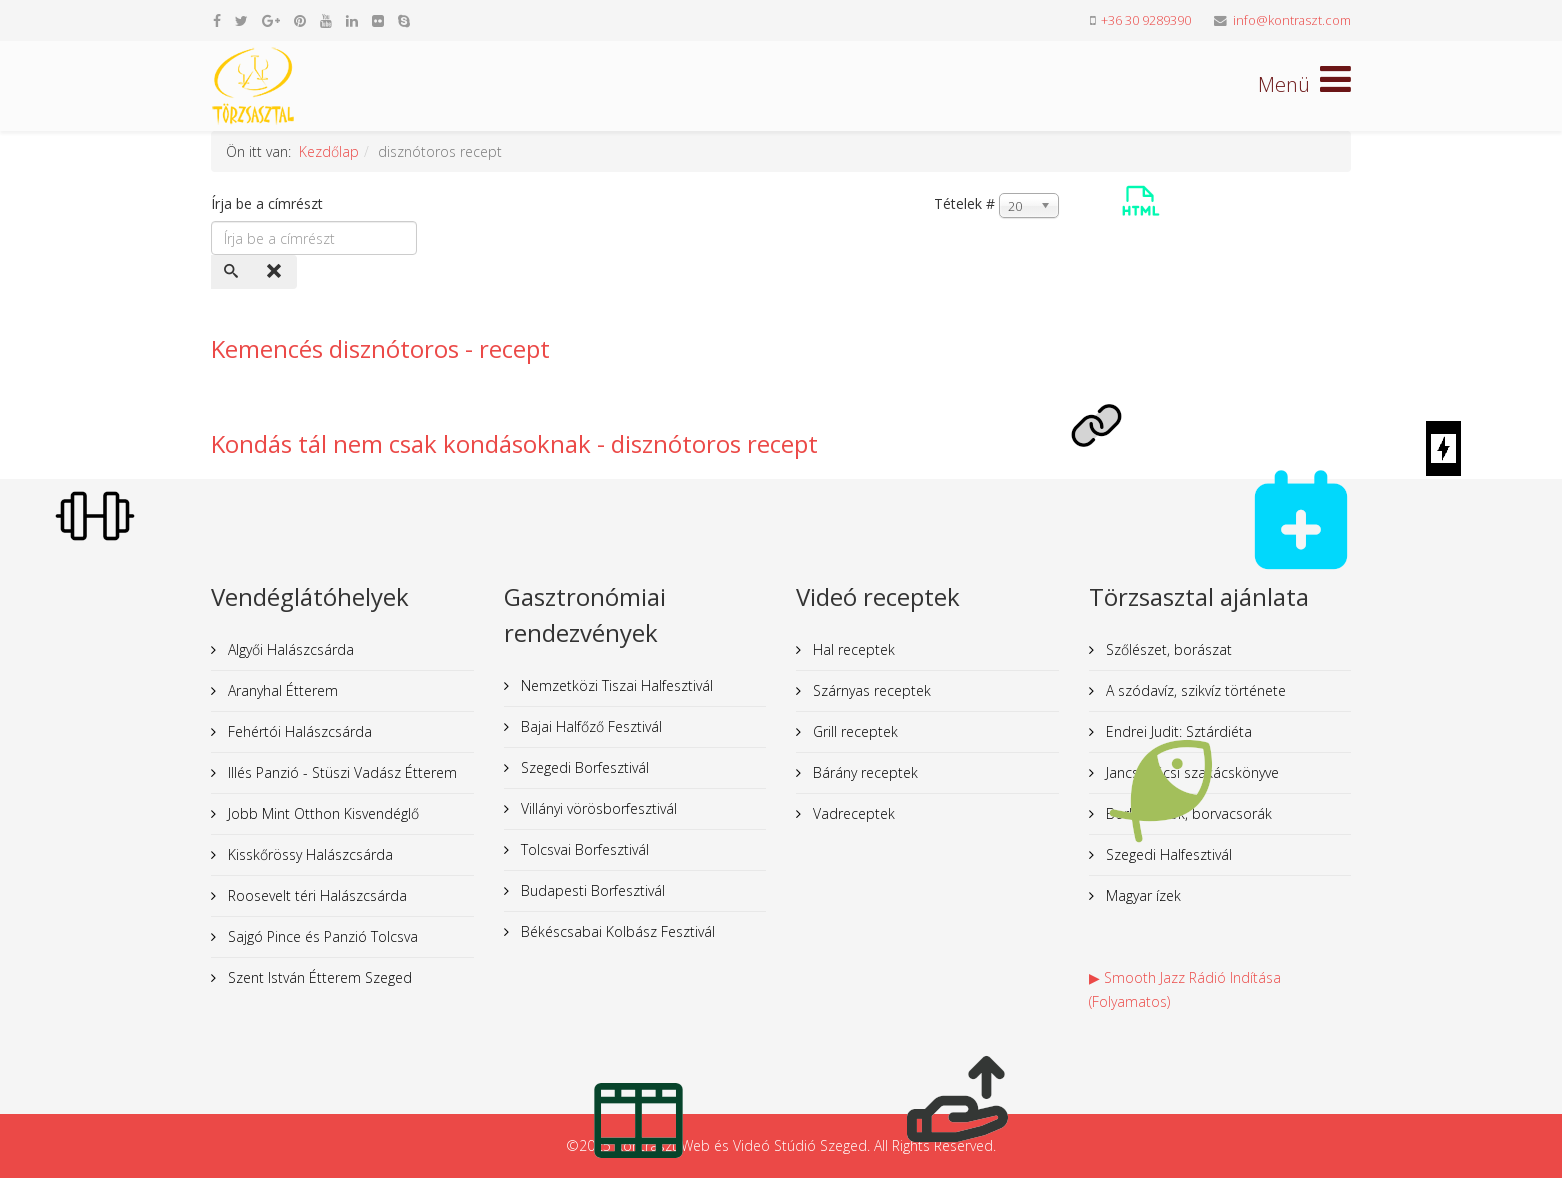 The width and height of the screenshot is (1562, 1178). What do you see at coordinates (638, 1120) in the screenshot?
I see `view video or film content` at bounding box center [638, 1120].